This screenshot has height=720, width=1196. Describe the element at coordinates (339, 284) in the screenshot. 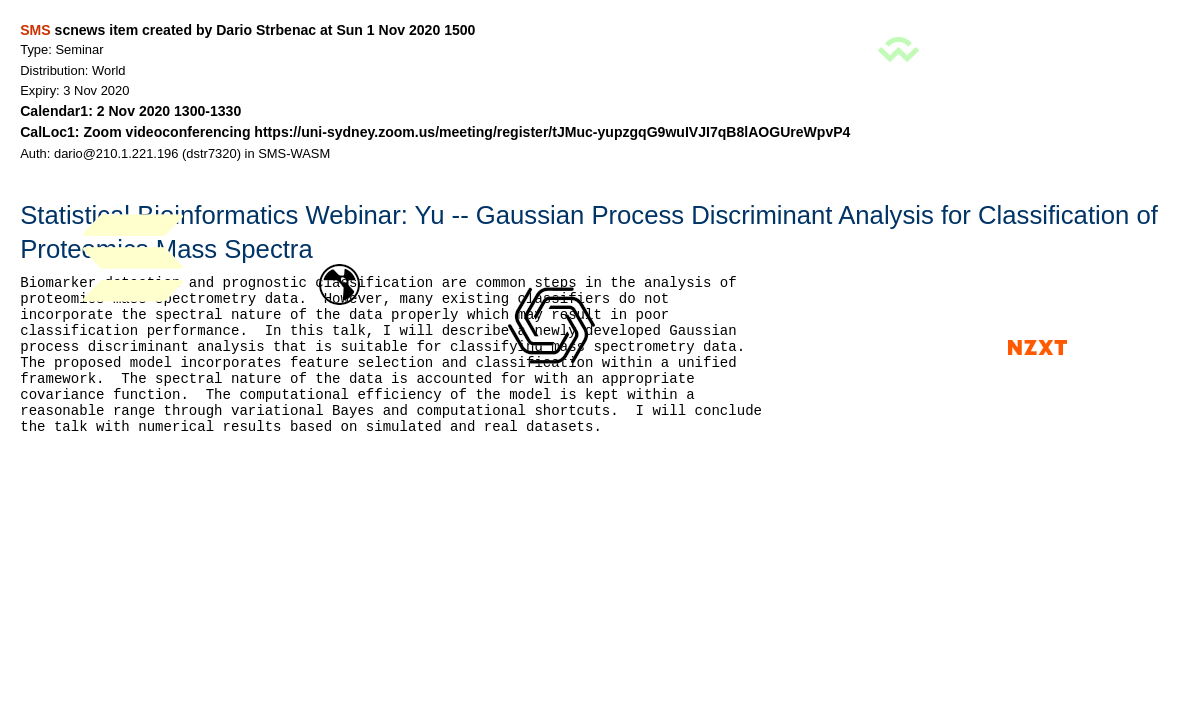

I see `open Nuke compositing software` at that location.